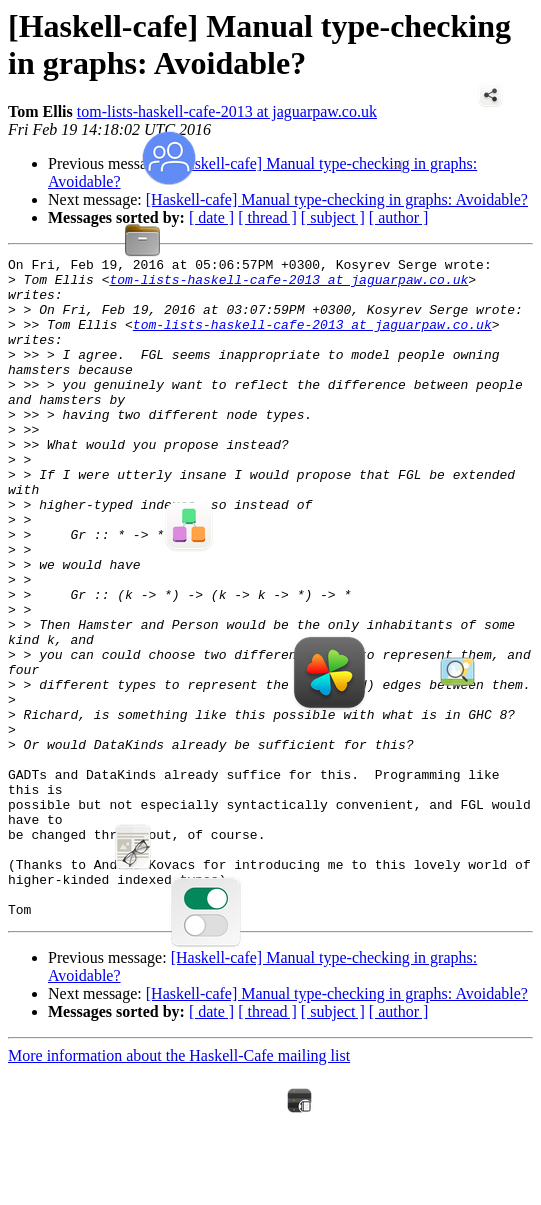 The image size is (541, 1205). I want to click on launch playonlinux to run windows applications, so click(329, 672).